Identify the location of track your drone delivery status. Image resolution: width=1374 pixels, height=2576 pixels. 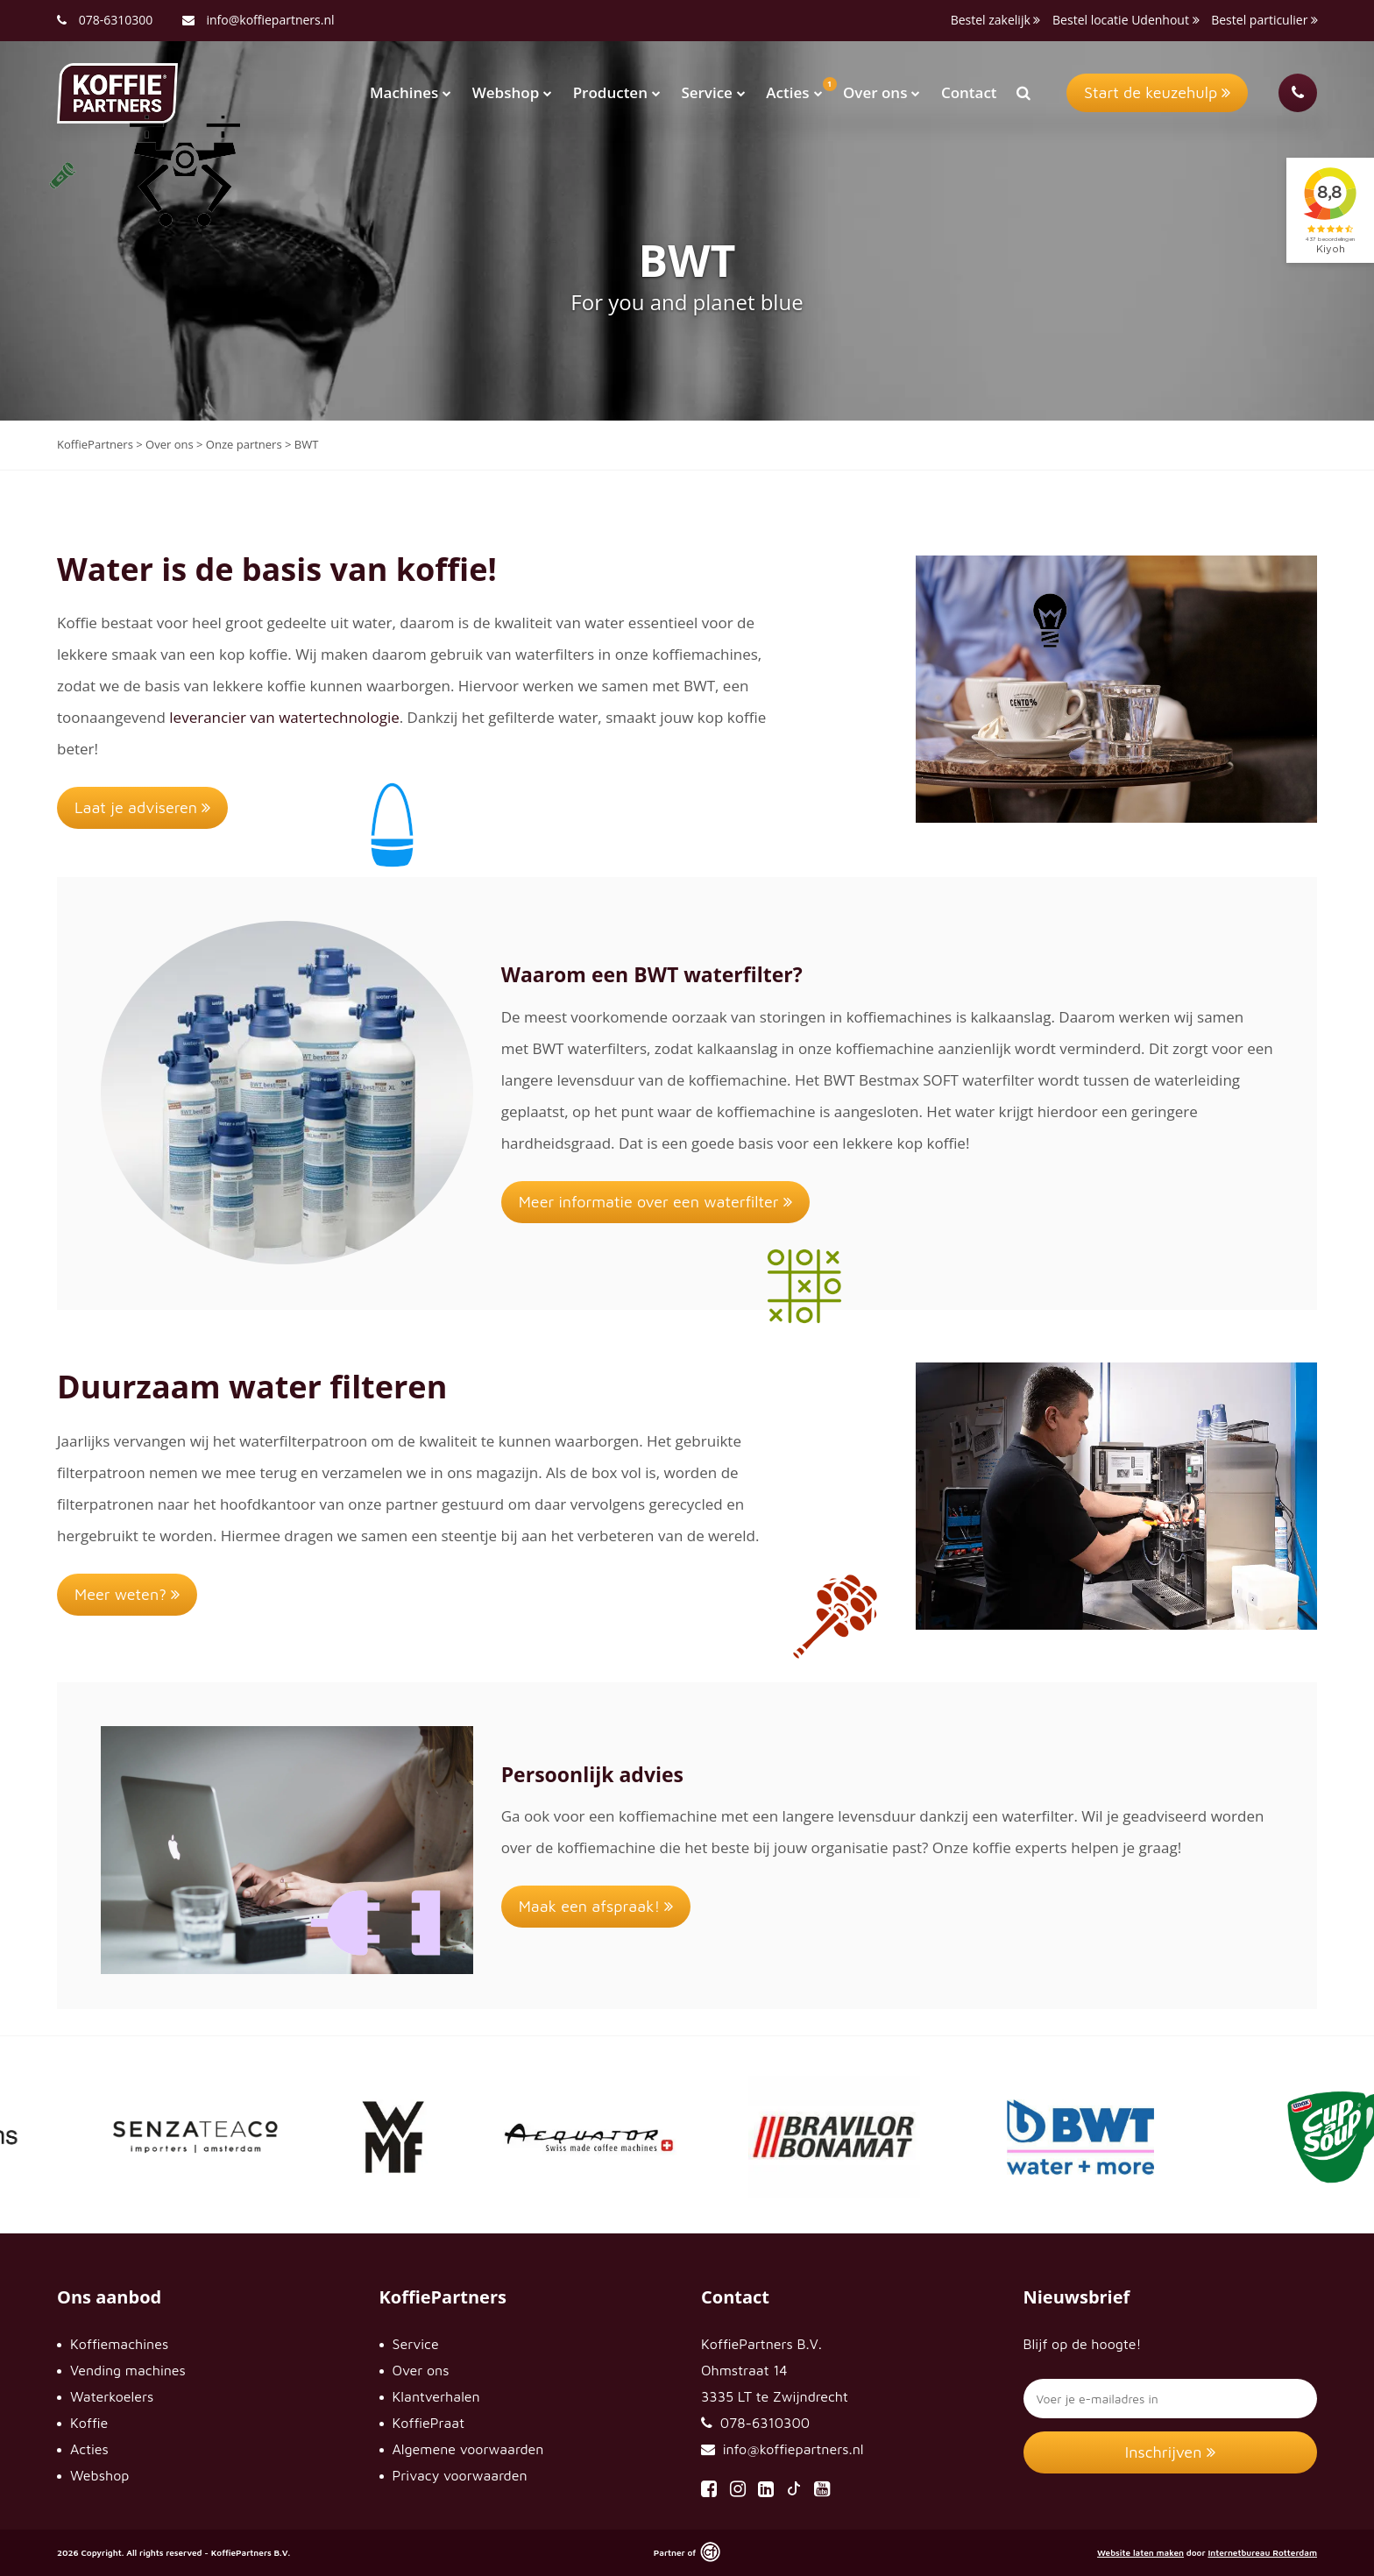
(185, 171).